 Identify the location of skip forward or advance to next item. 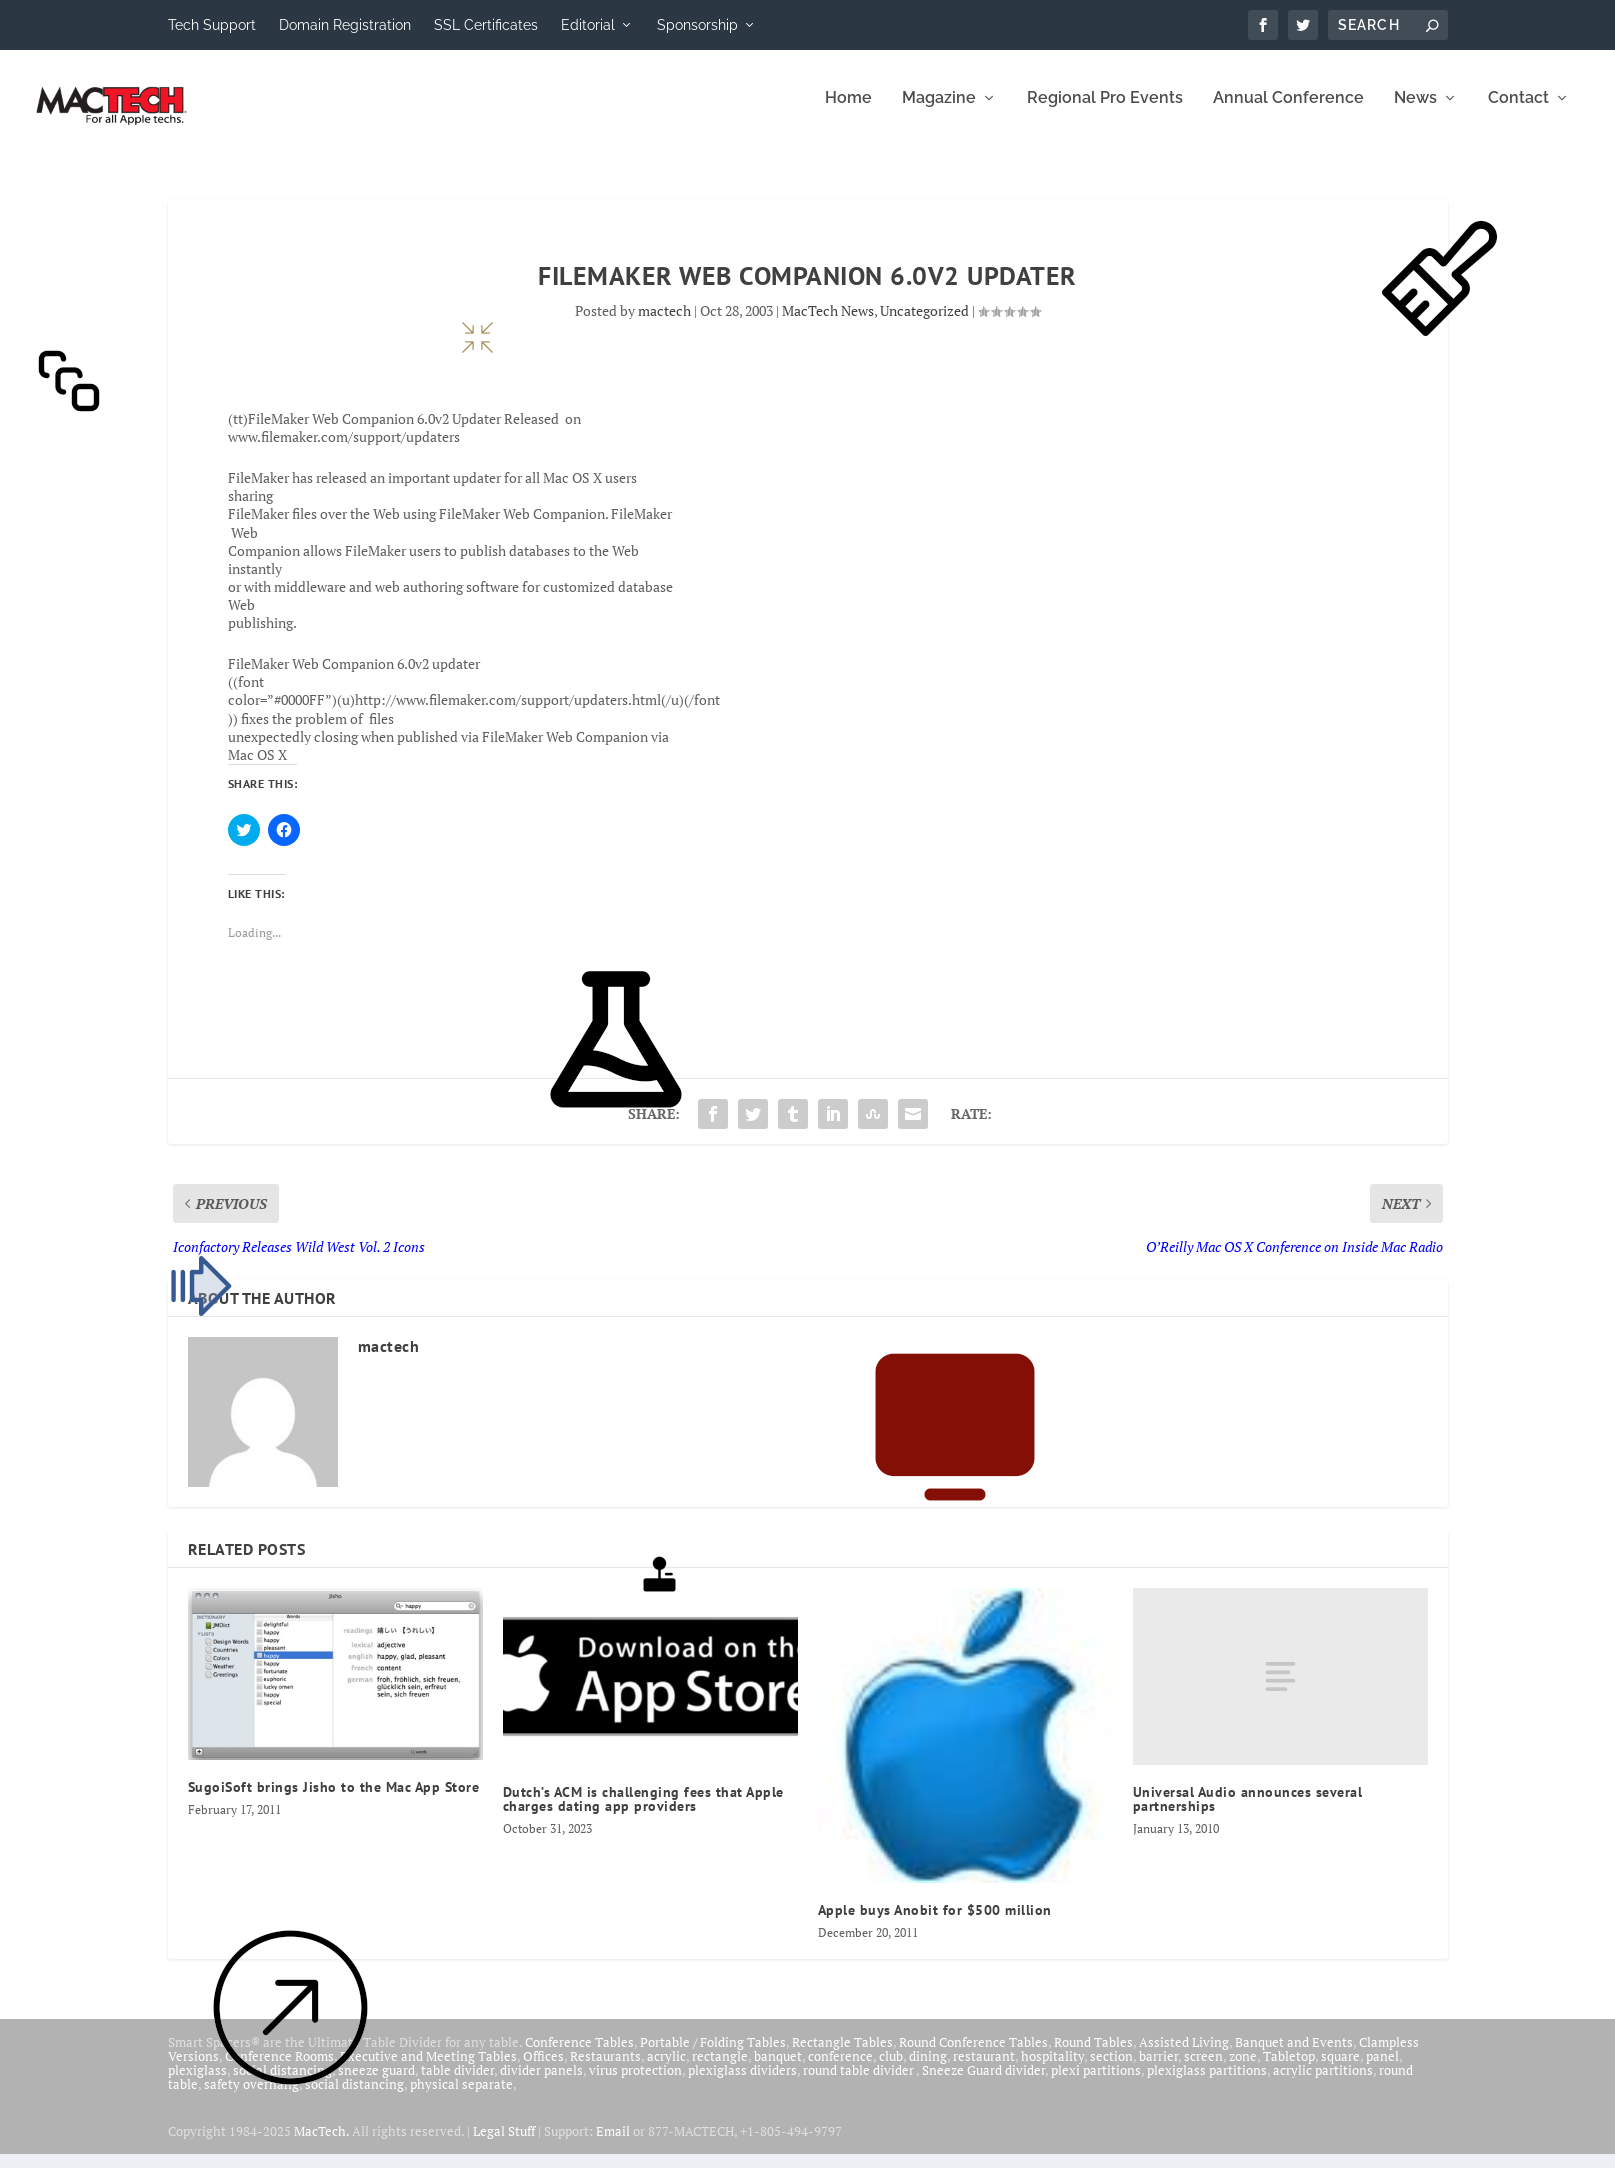
(199, 1286).